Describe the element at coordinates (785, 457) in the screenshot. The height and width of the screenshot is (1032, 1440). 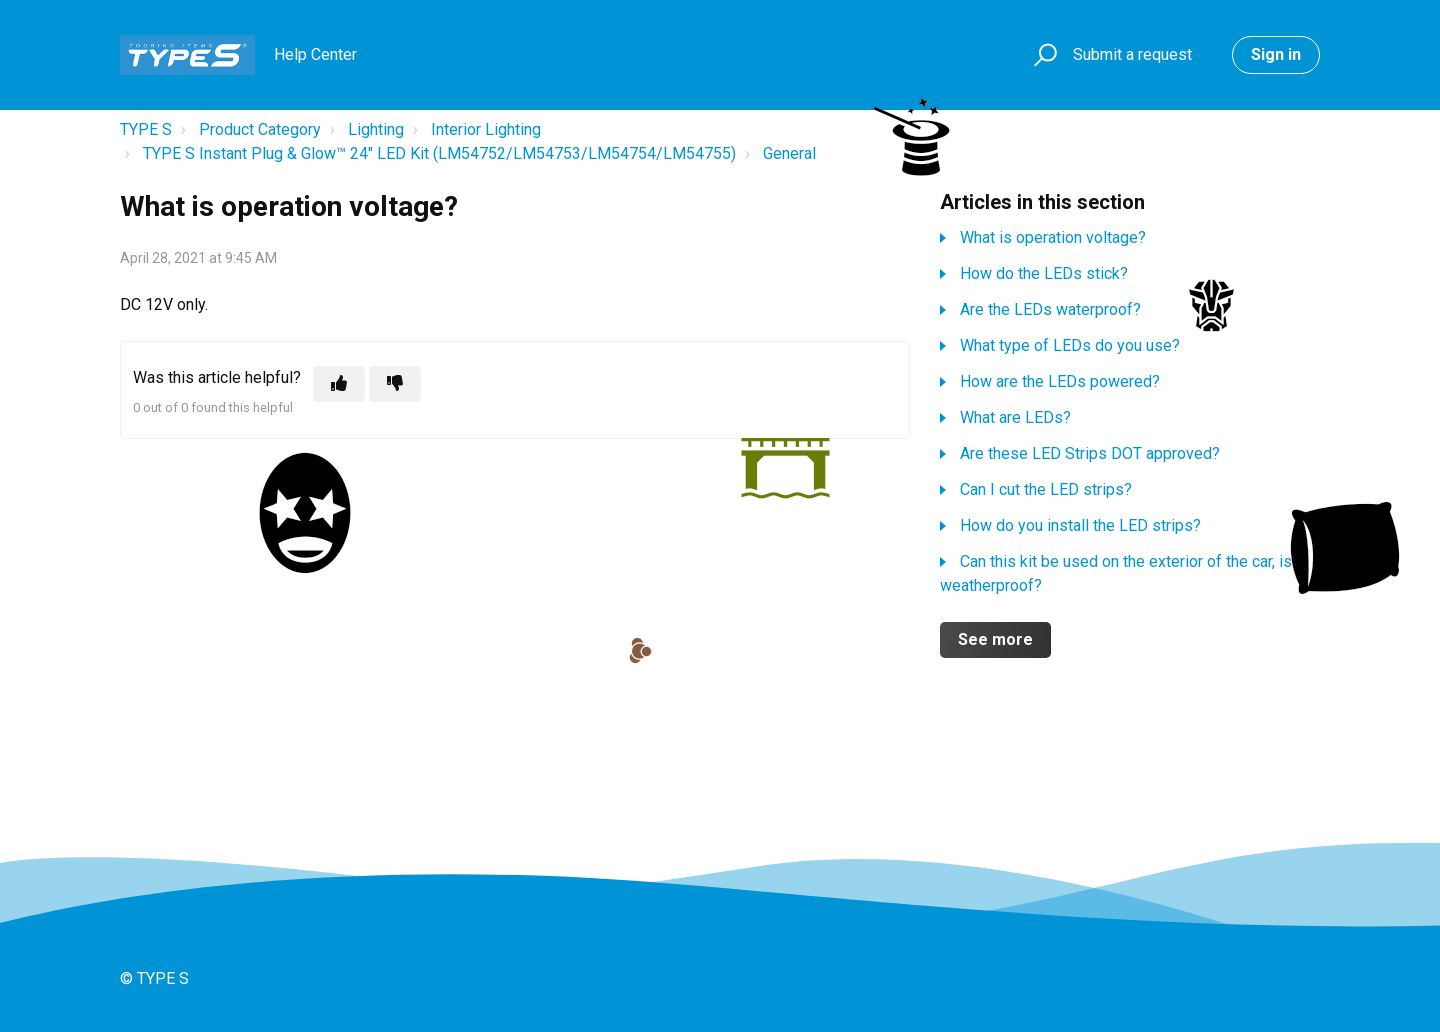
I see `view bridge or crossing information` at that location.